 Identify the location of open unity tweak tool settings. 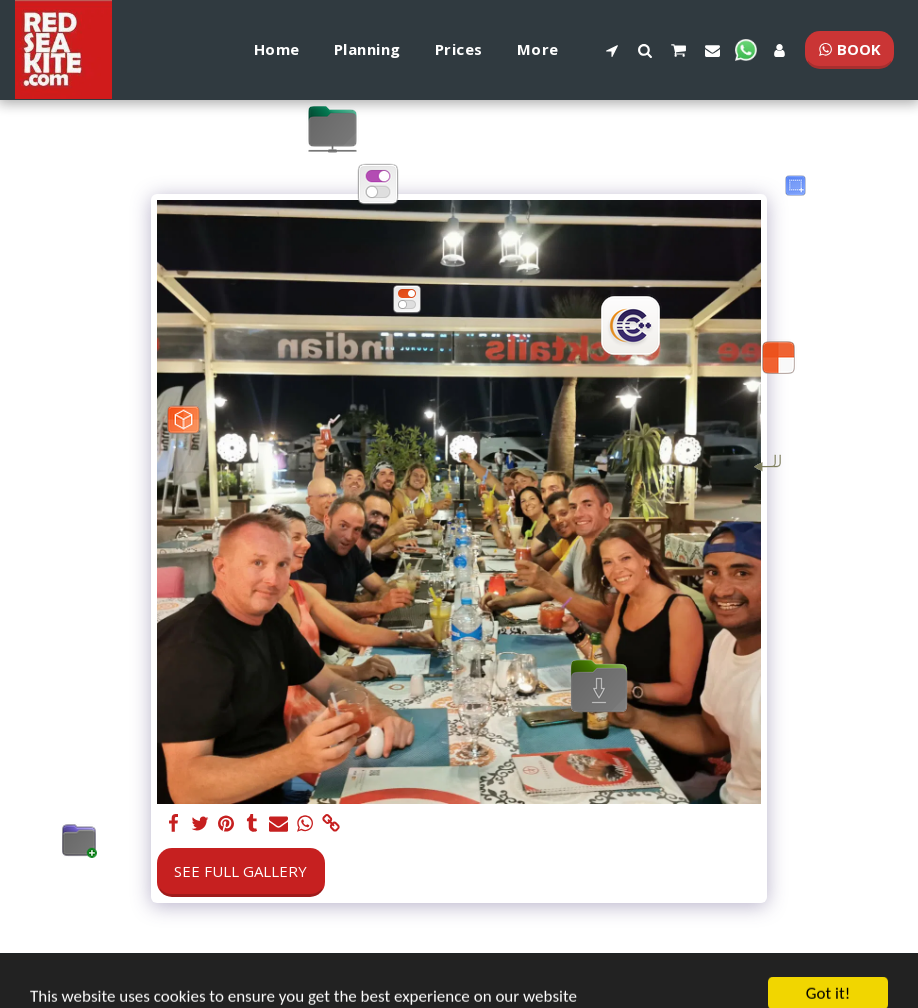
(407, 299).